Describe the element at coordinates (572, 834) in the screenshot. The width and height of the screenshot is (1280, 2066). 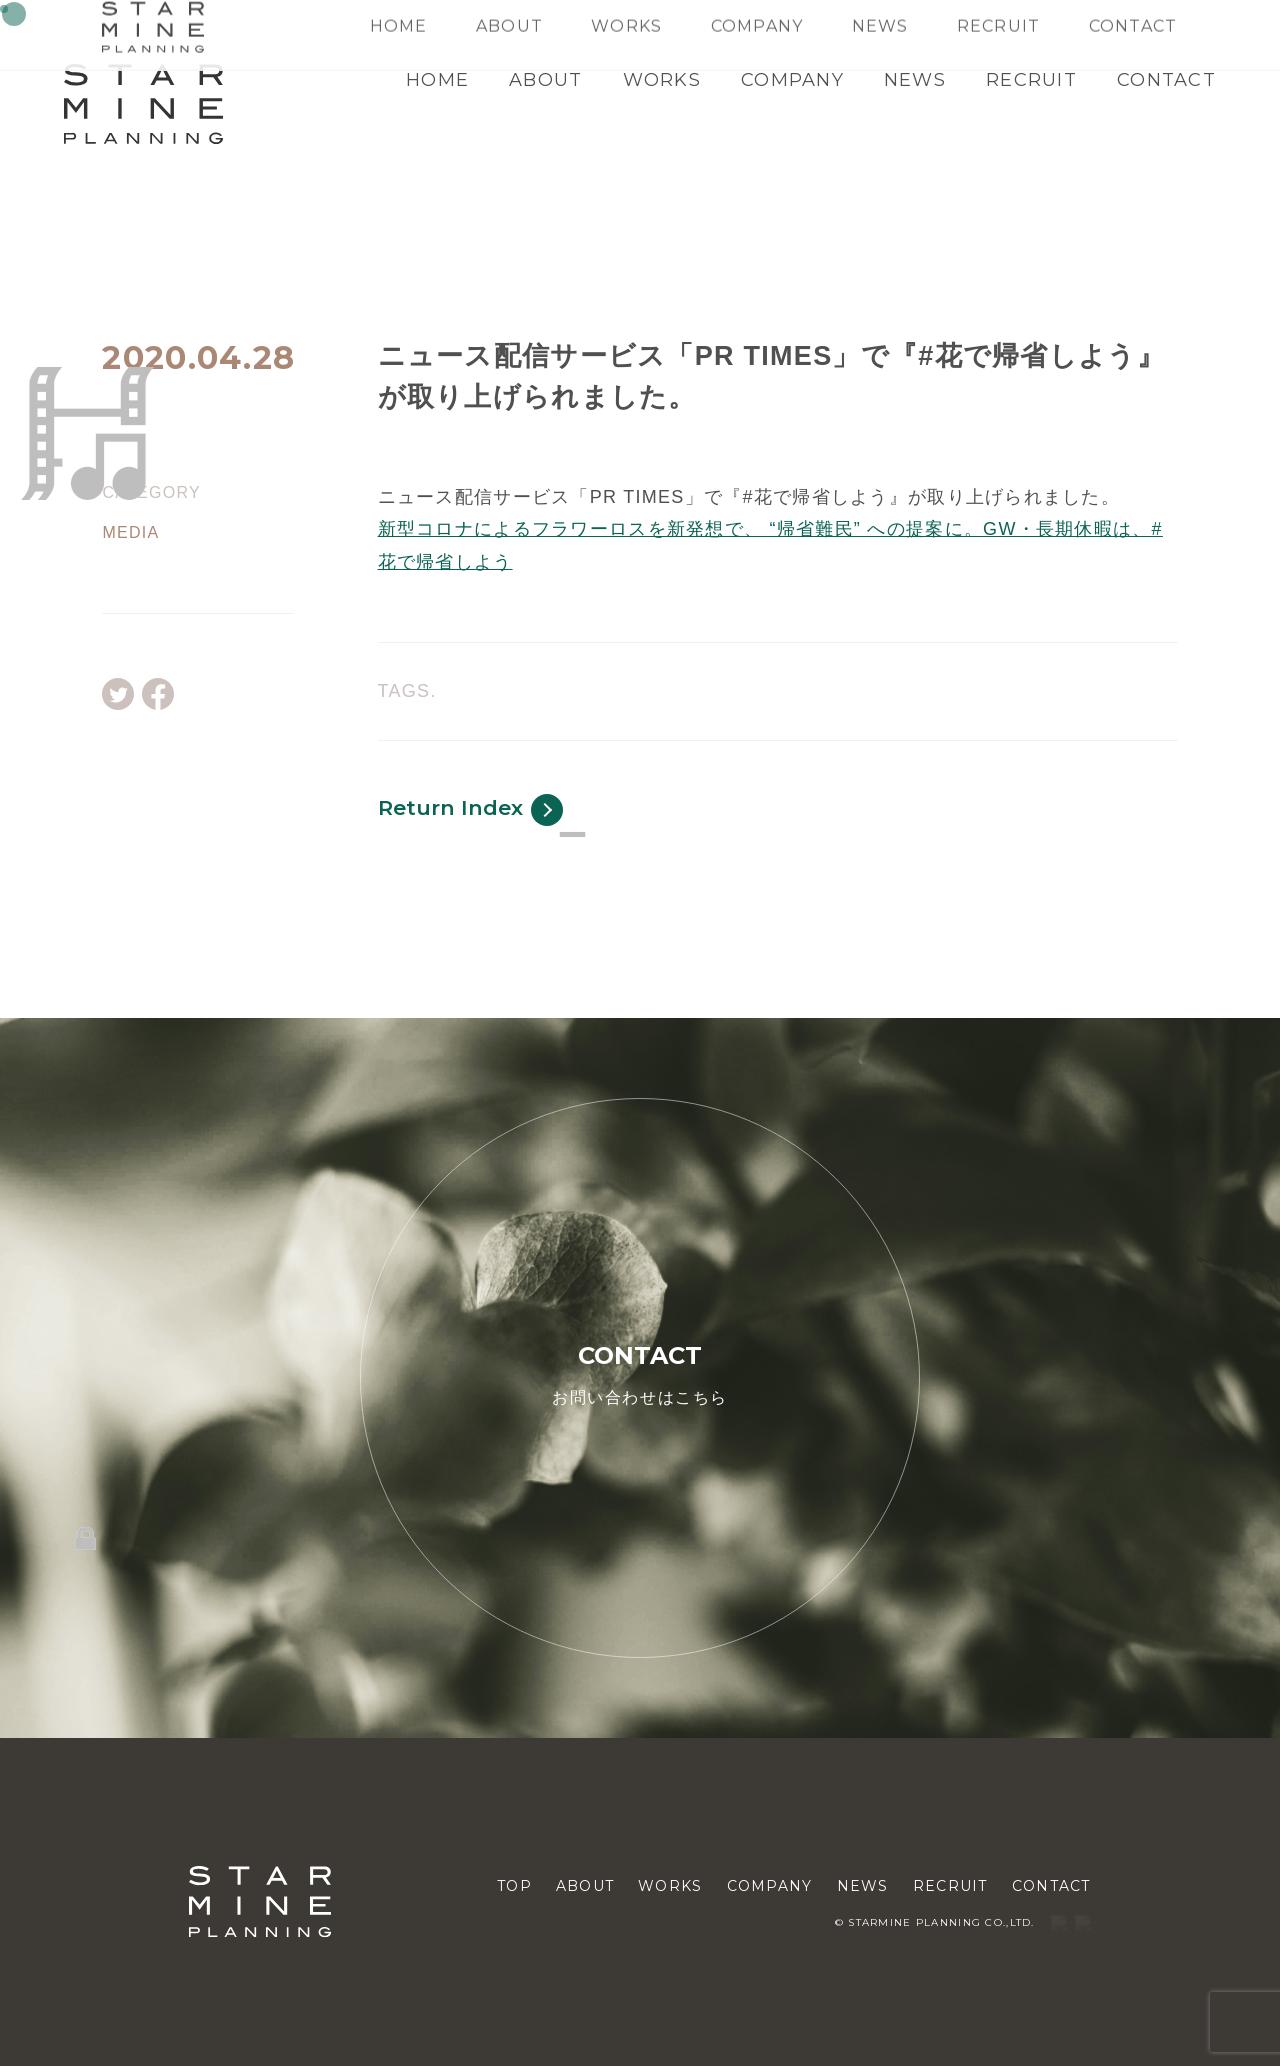
I see `remove an item from a list` at that location.